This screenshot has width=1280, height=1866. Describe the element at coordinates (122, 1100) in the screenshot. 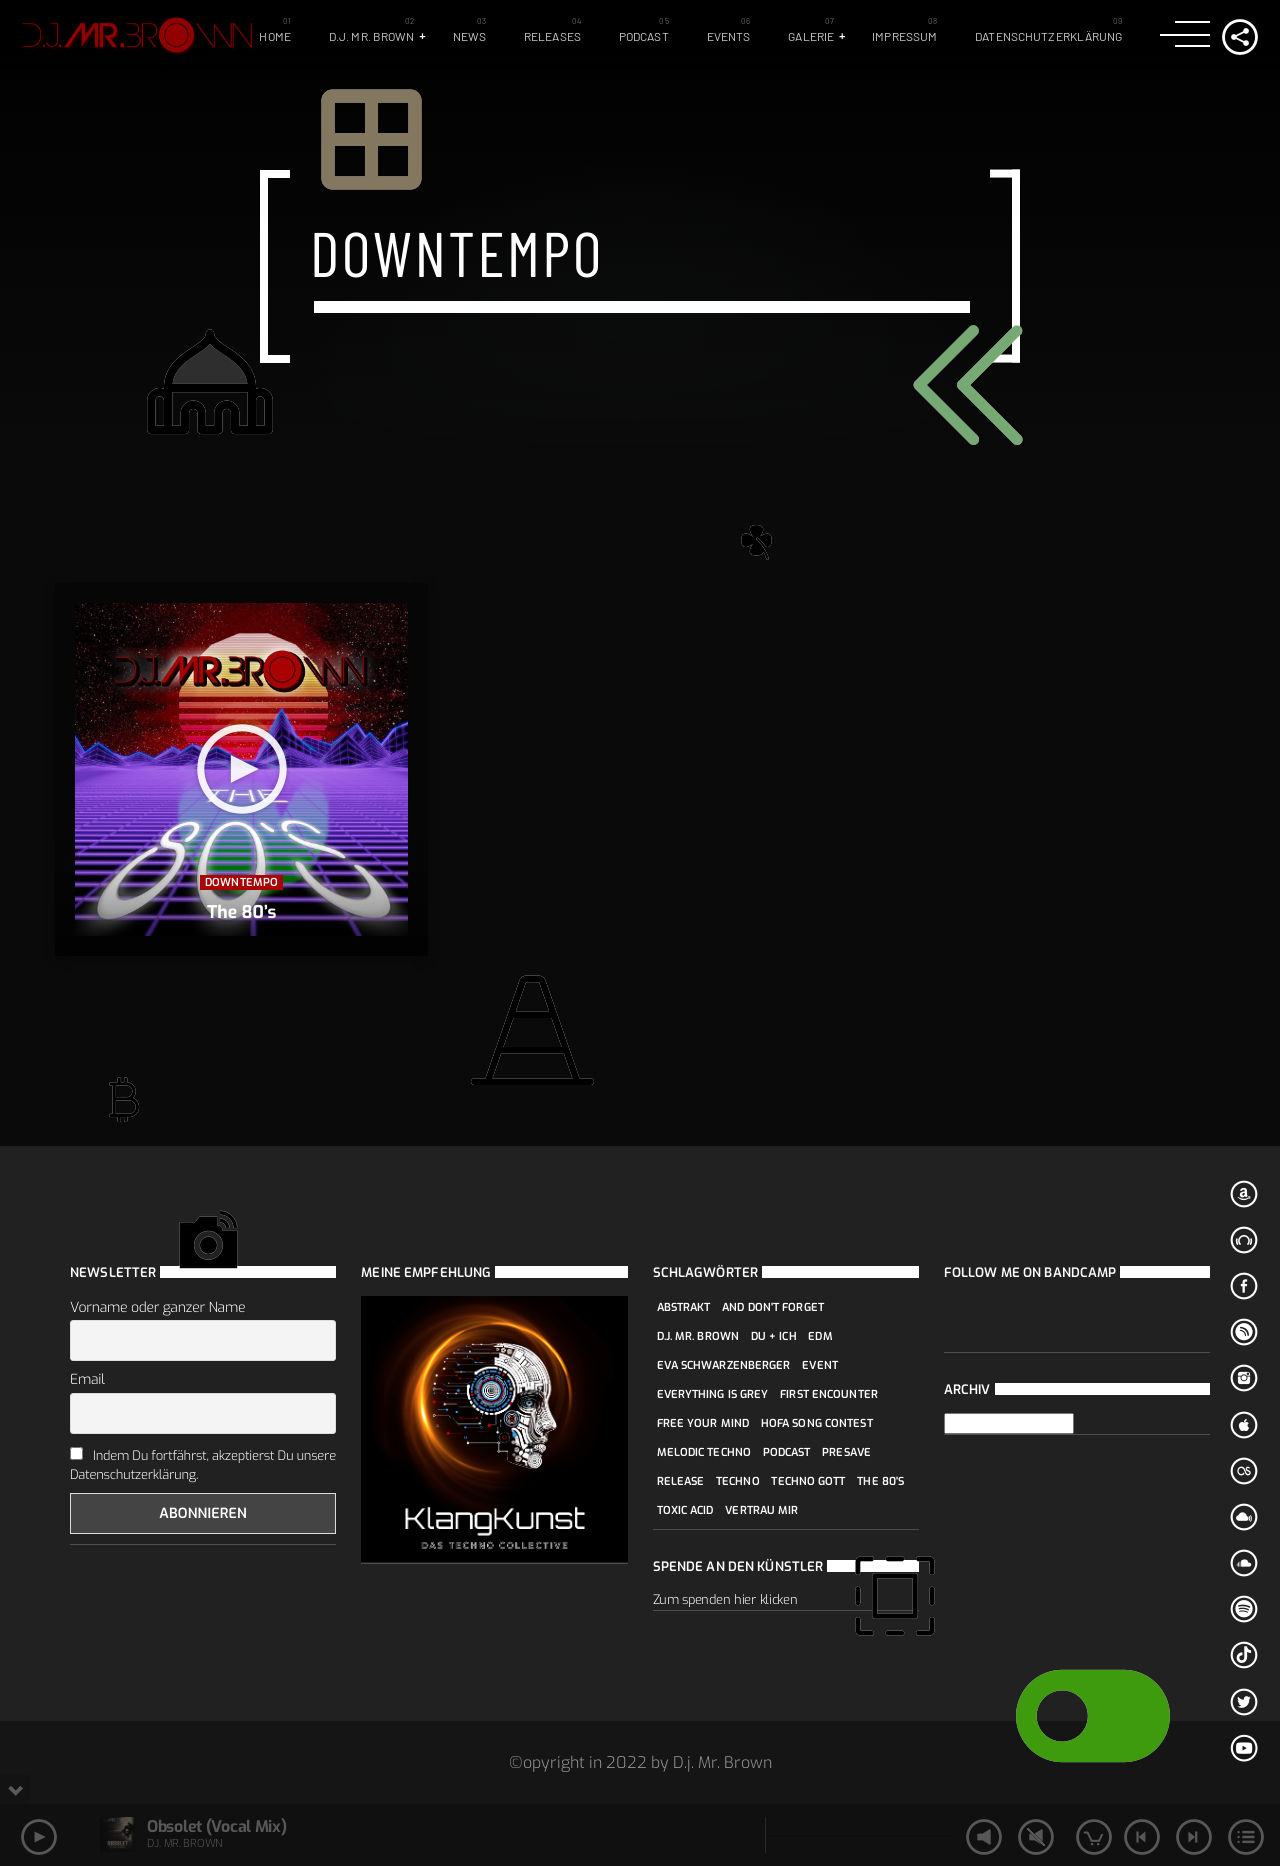

I see `view bitcoin balance or wallet` at that location.